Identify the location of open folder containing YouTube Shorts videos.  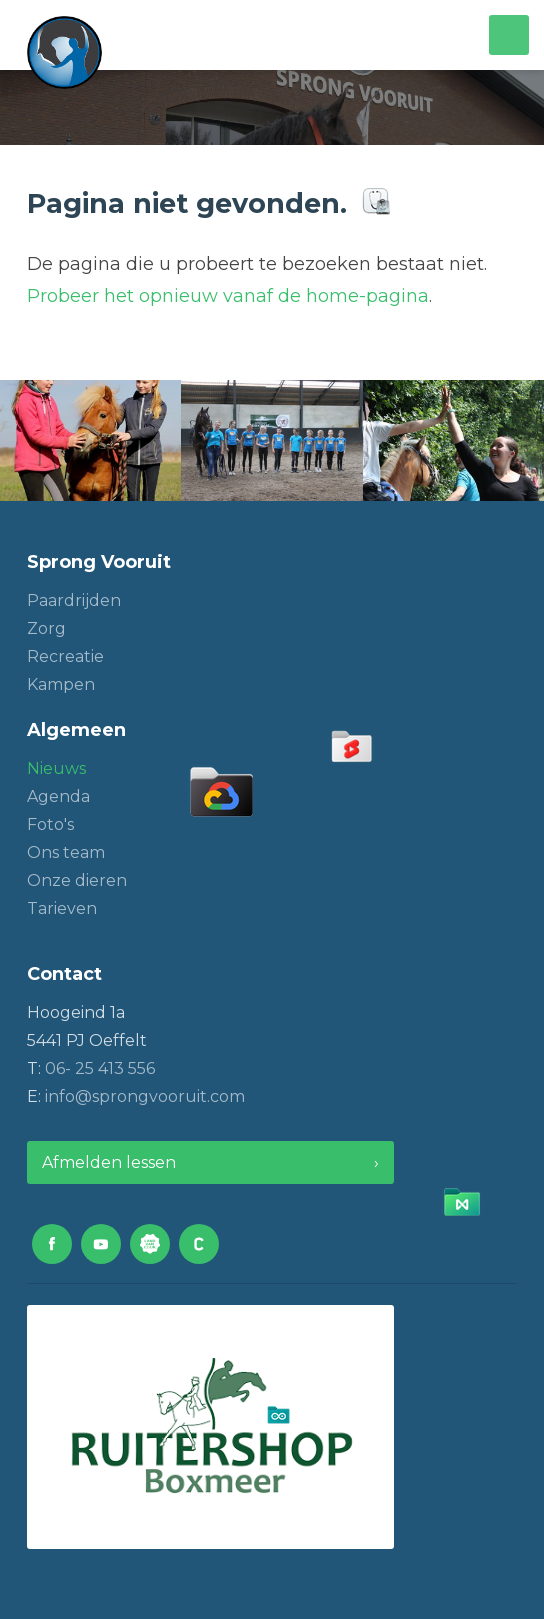
(351, 747).